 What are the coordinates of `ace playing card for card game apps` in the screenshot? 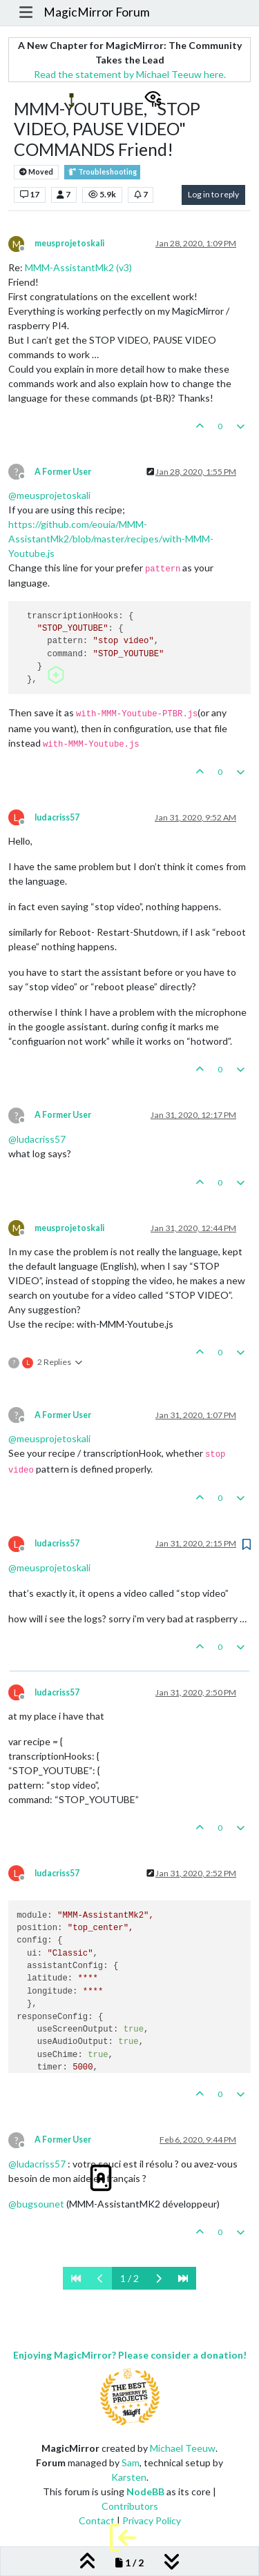 It's located at (101, 2178).